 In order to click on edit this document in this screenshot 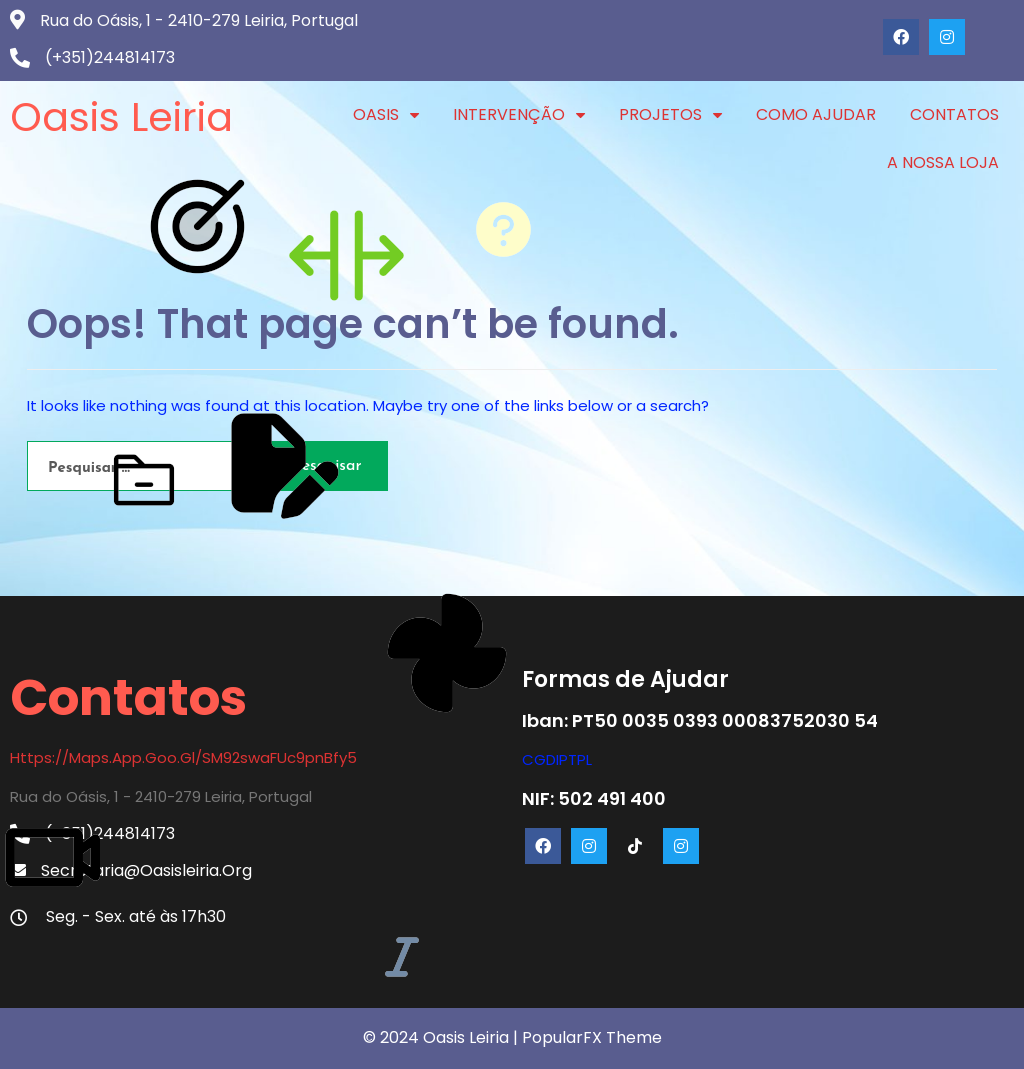, I will do `click(281, 463)`.